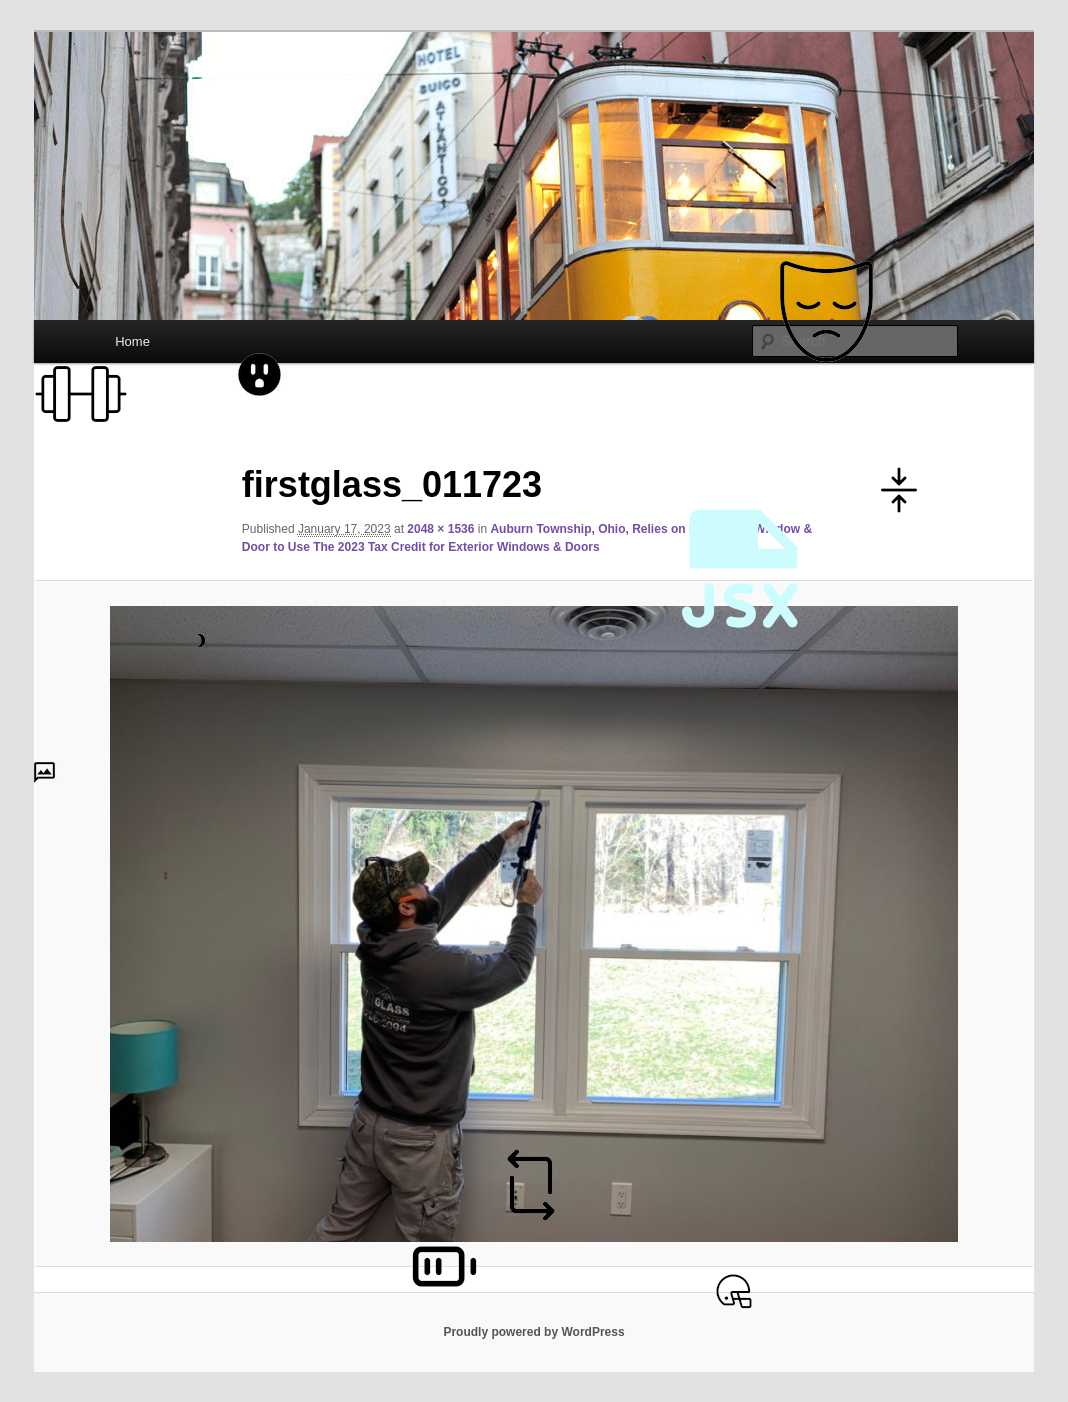  Describe the element at coordinates (44, 772) in the screenshot. I see `send or receive a picture message` at that location.